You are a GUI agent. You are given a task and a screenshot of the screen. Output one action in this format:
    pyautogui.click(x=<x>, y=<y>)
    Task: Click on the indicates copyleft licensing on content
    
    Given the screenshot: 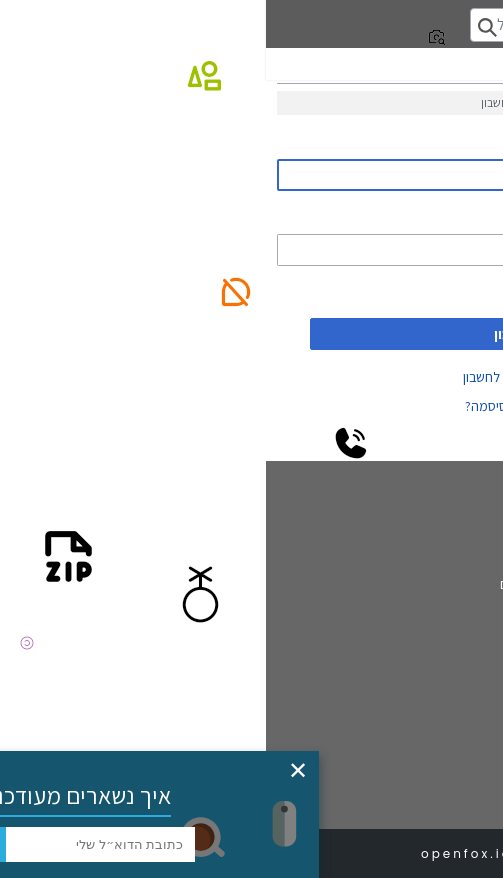 What is the action you would take?
    pyautogui.click(x=27, y=643)
    